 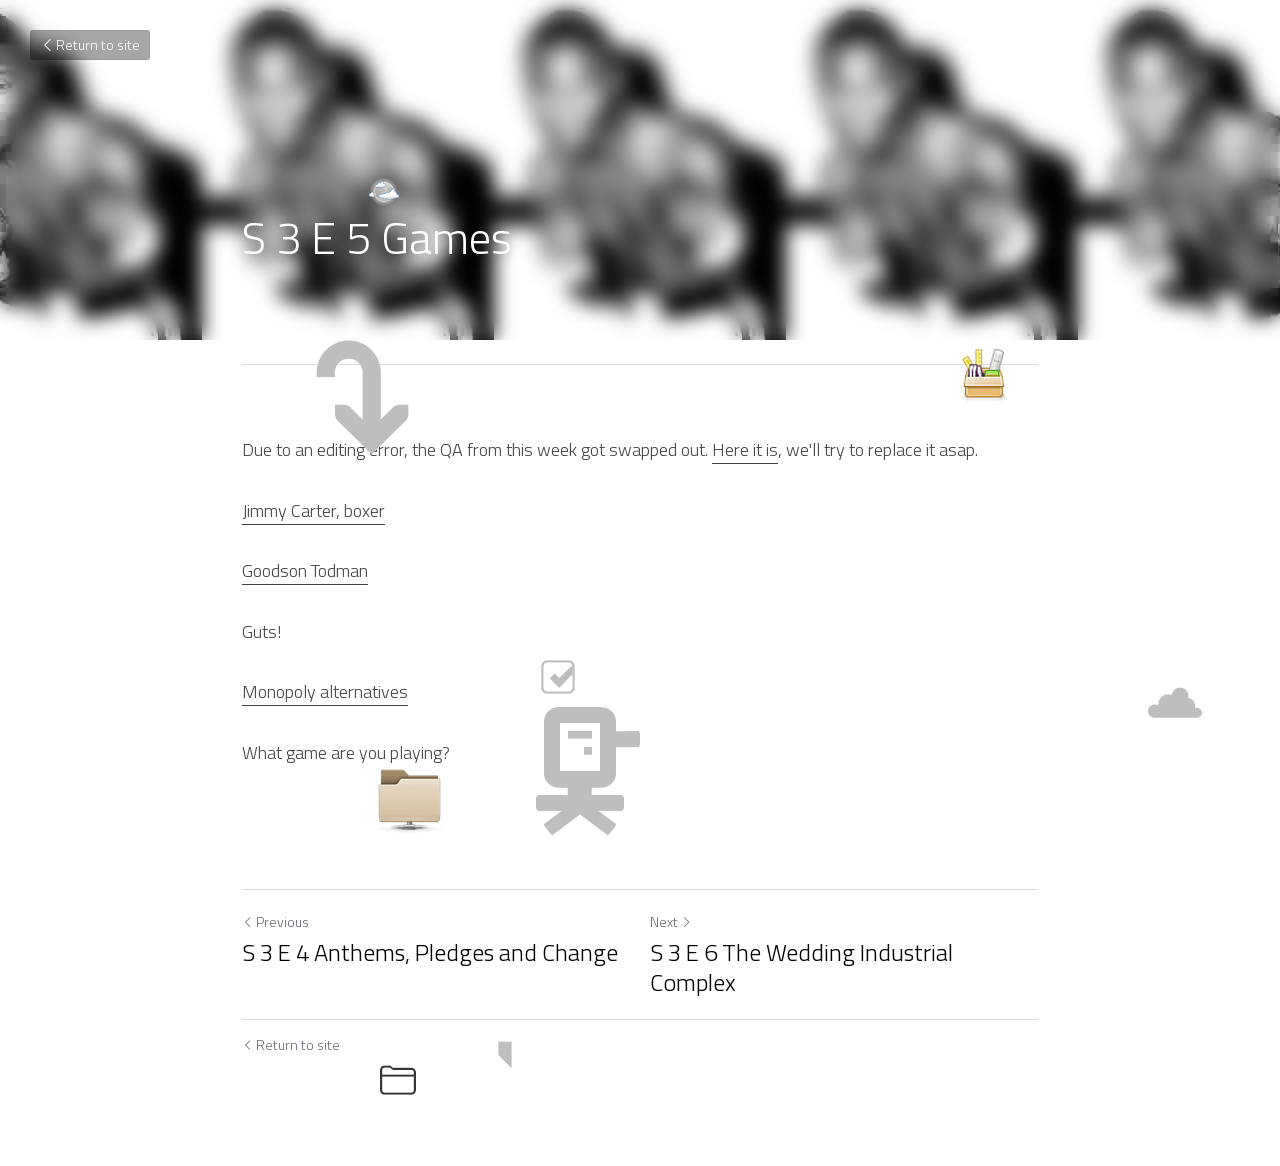 What do you see at coordinates (362, 395) in the screenshot?
I see `jump to a specific location or section` at bounding box center [362, 395].